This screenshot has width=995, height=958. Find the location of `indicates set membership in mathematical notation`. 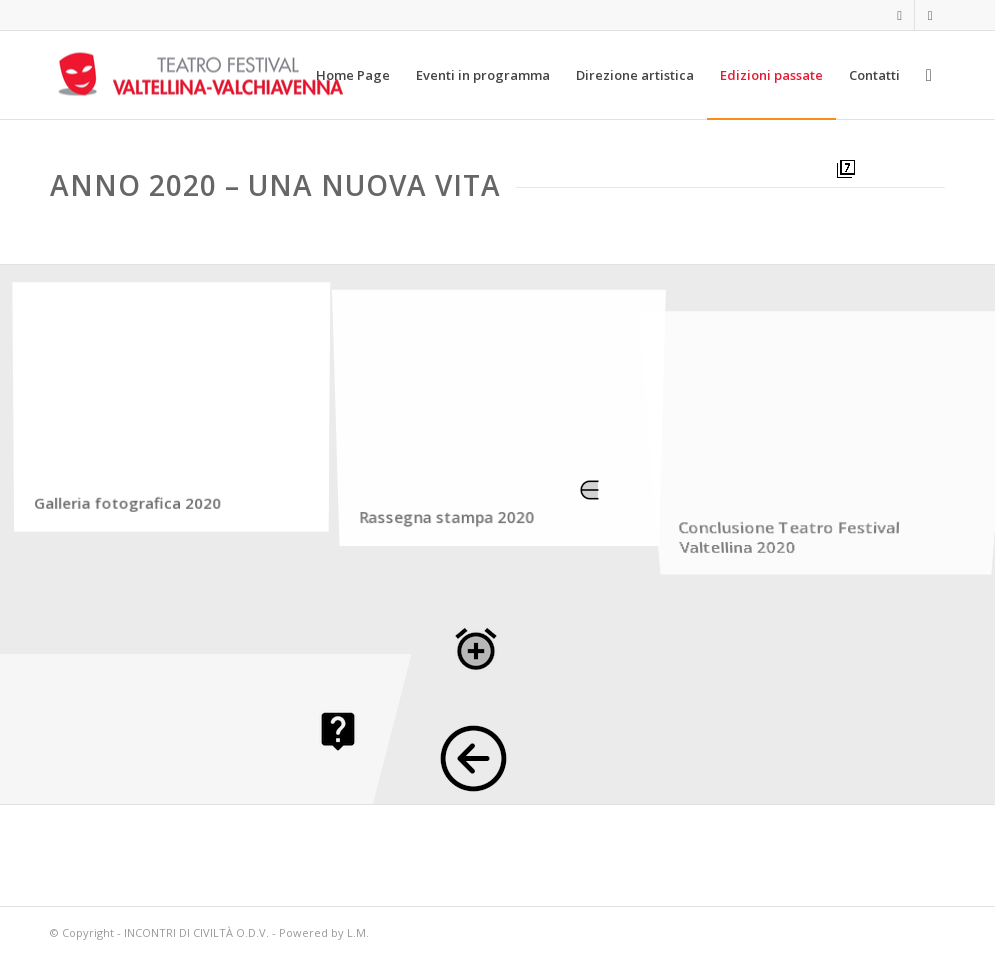

indicates set membership in mathematical notation is located at coordinates (590, 490).